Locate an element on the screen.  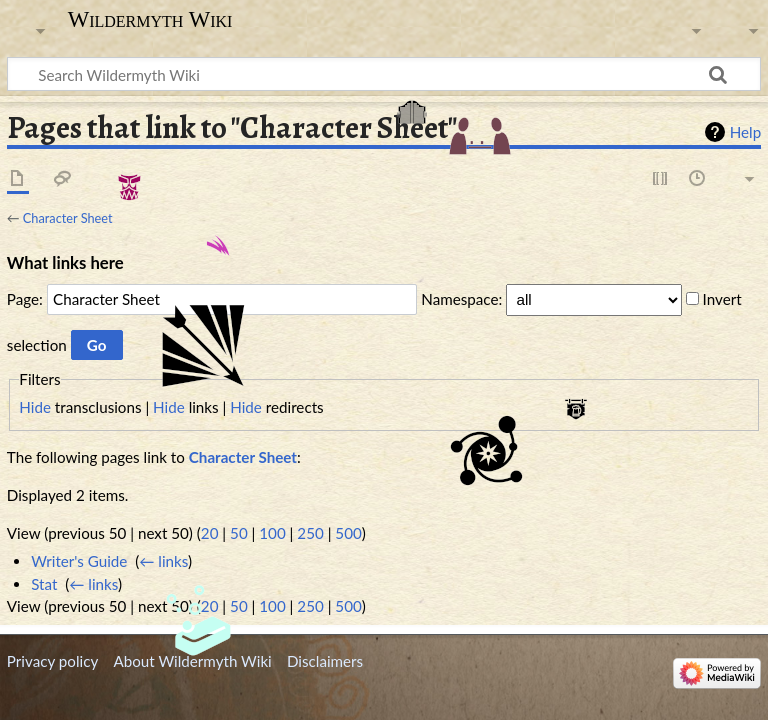
select tribal or tiki-themed content is located at coordinates (129, 187).